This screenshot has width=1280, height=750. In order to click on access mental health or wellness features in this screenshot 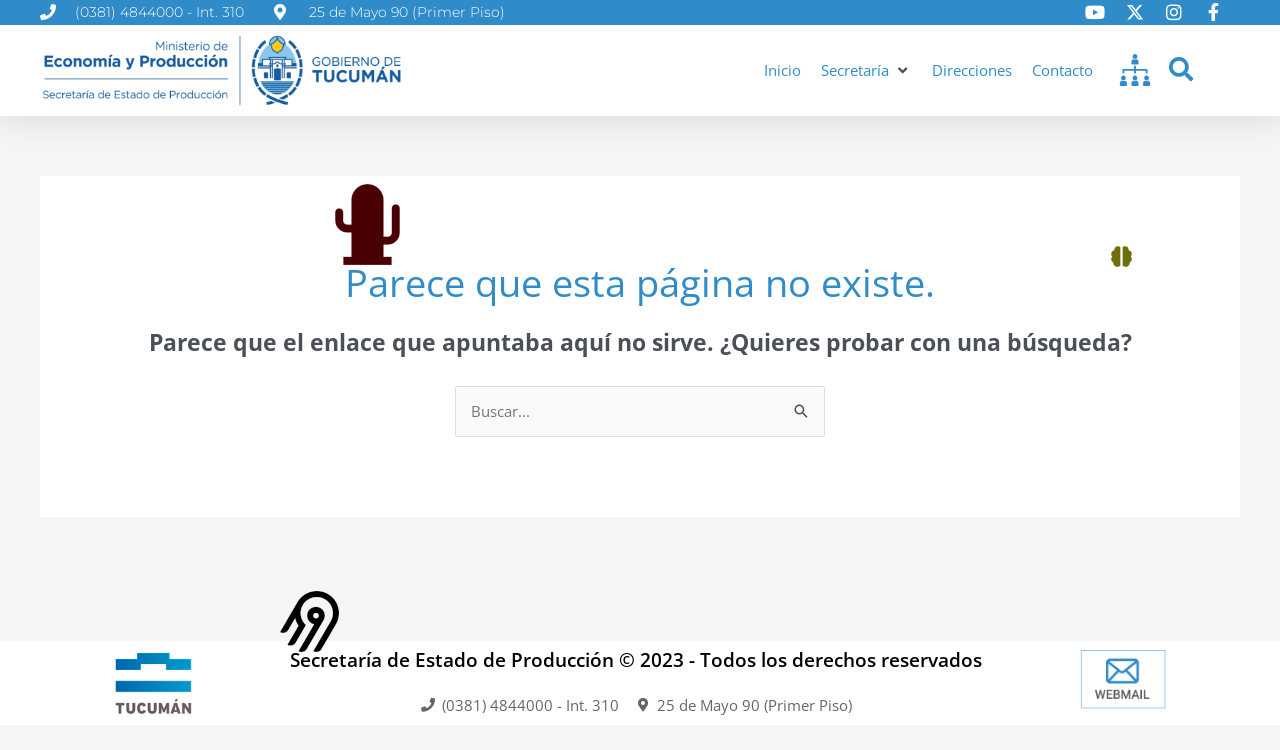, I will do `click(1121, 256)`.